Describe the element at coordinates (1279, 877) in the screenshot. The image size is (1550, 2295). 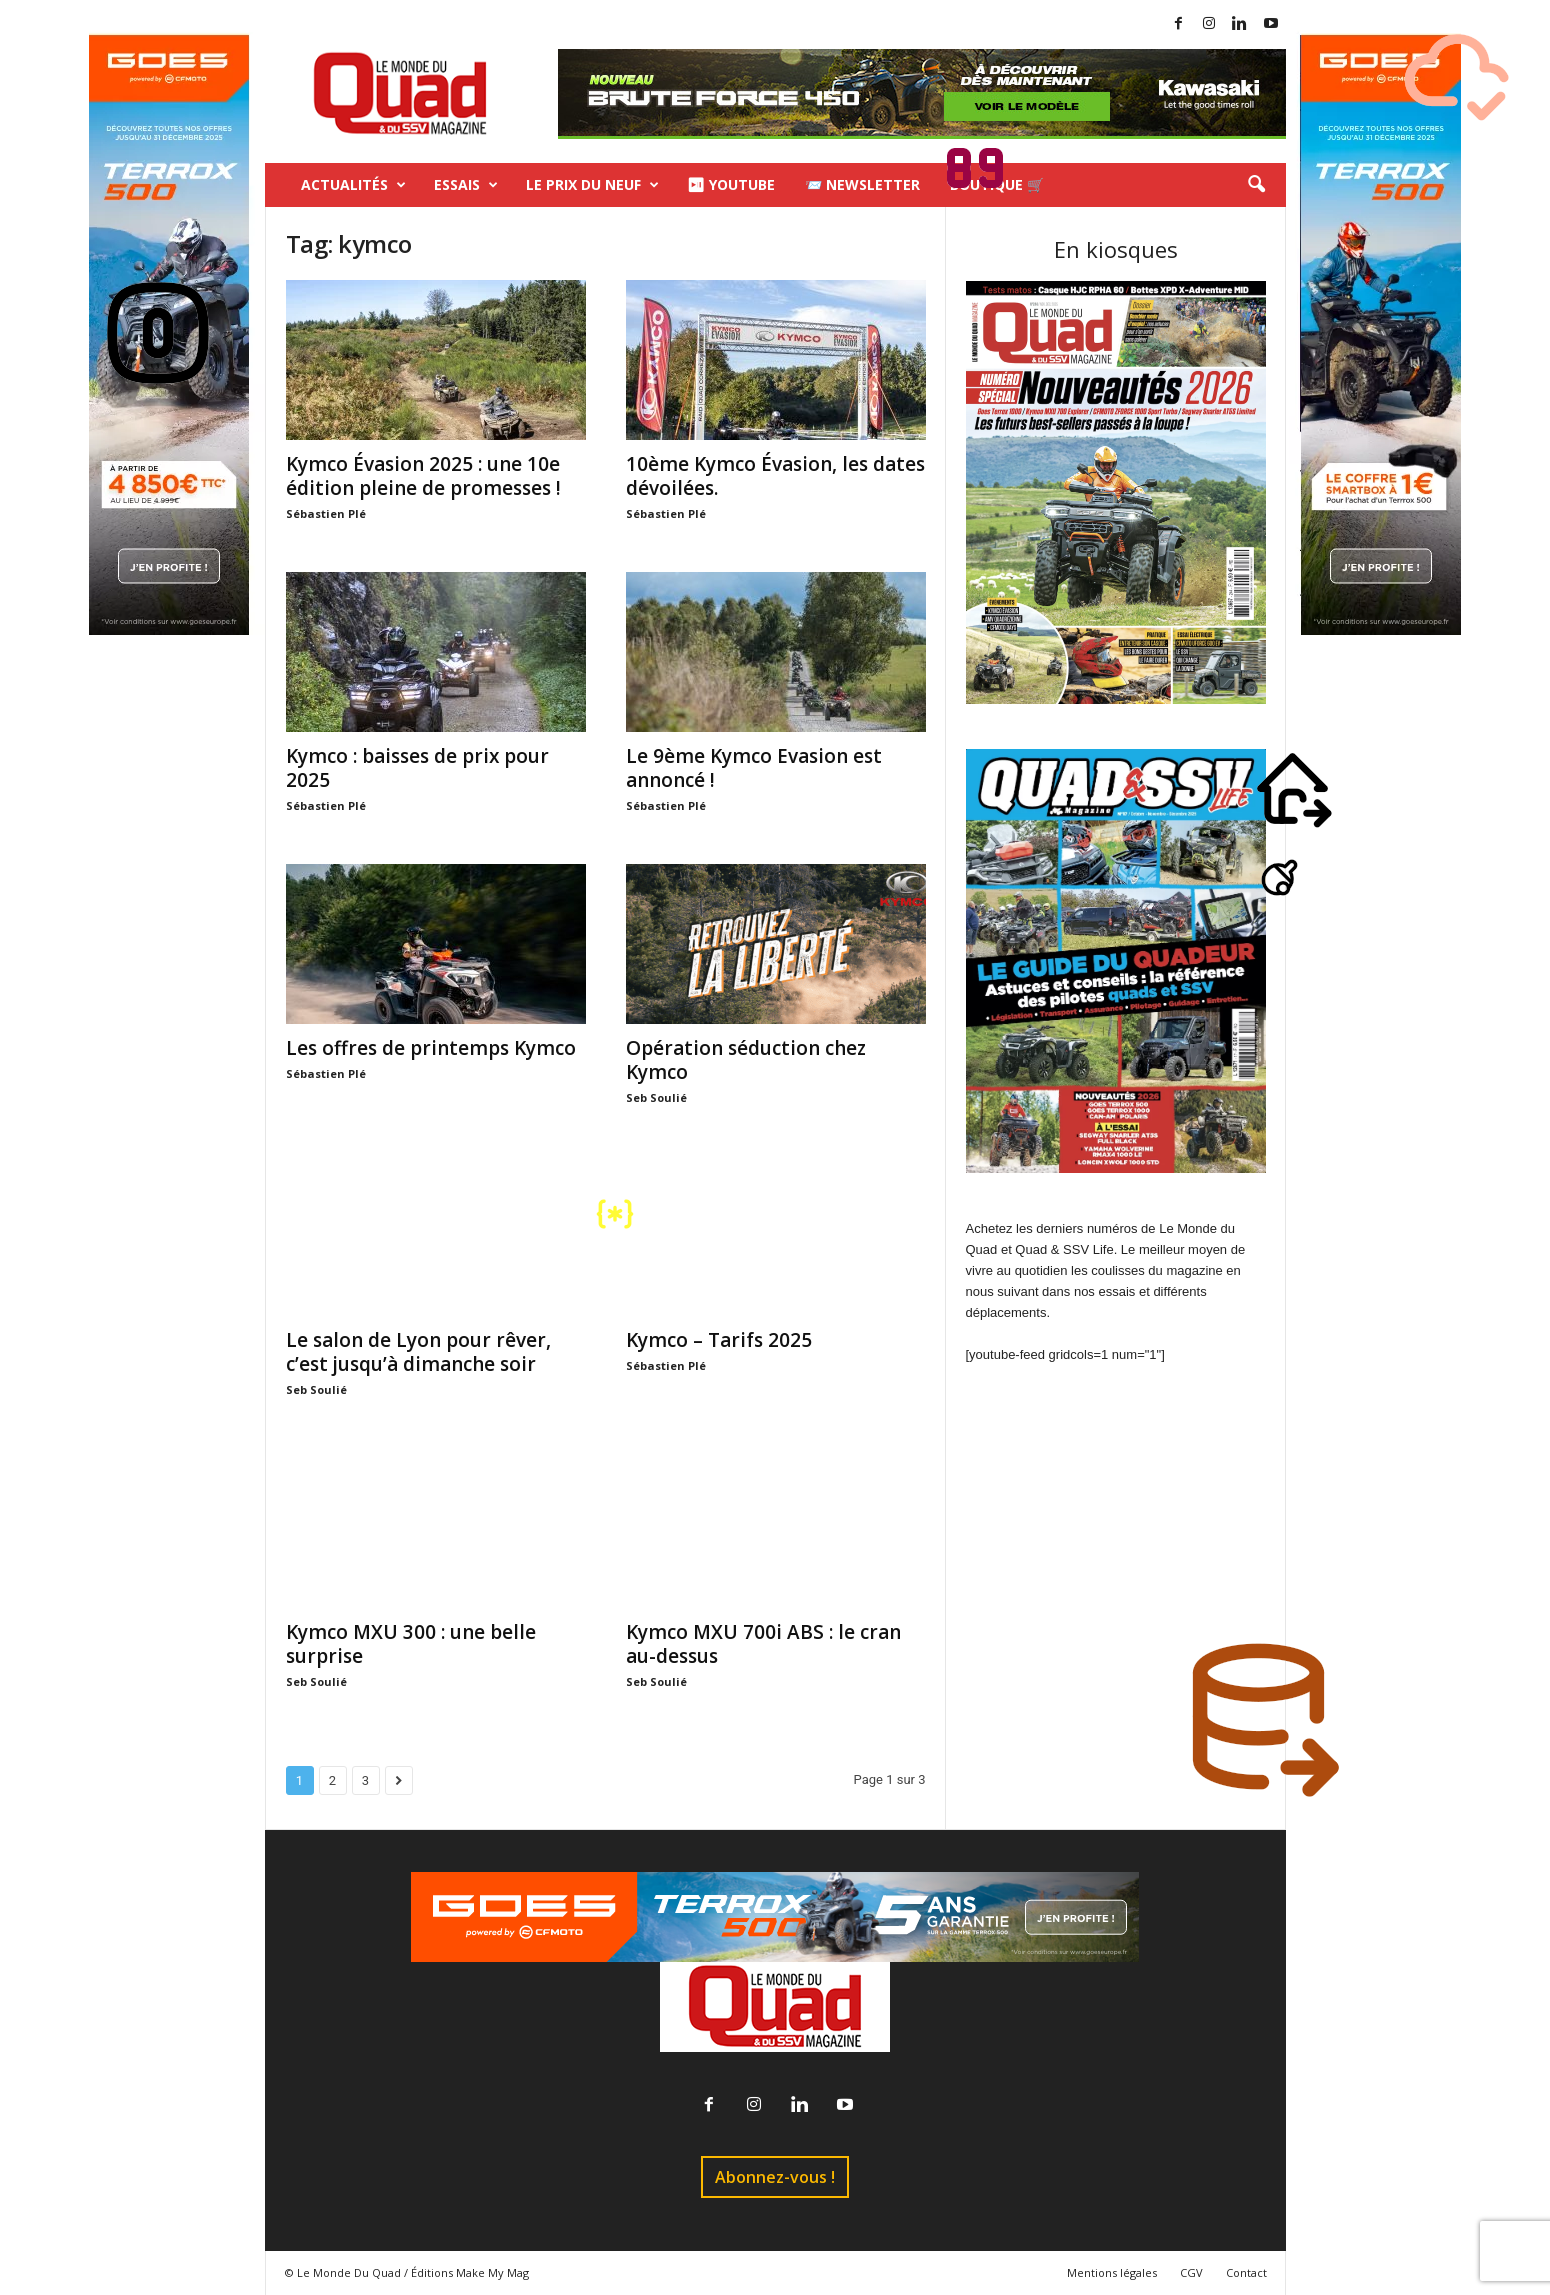
I see `access table tennis or ping pong game` at that location.